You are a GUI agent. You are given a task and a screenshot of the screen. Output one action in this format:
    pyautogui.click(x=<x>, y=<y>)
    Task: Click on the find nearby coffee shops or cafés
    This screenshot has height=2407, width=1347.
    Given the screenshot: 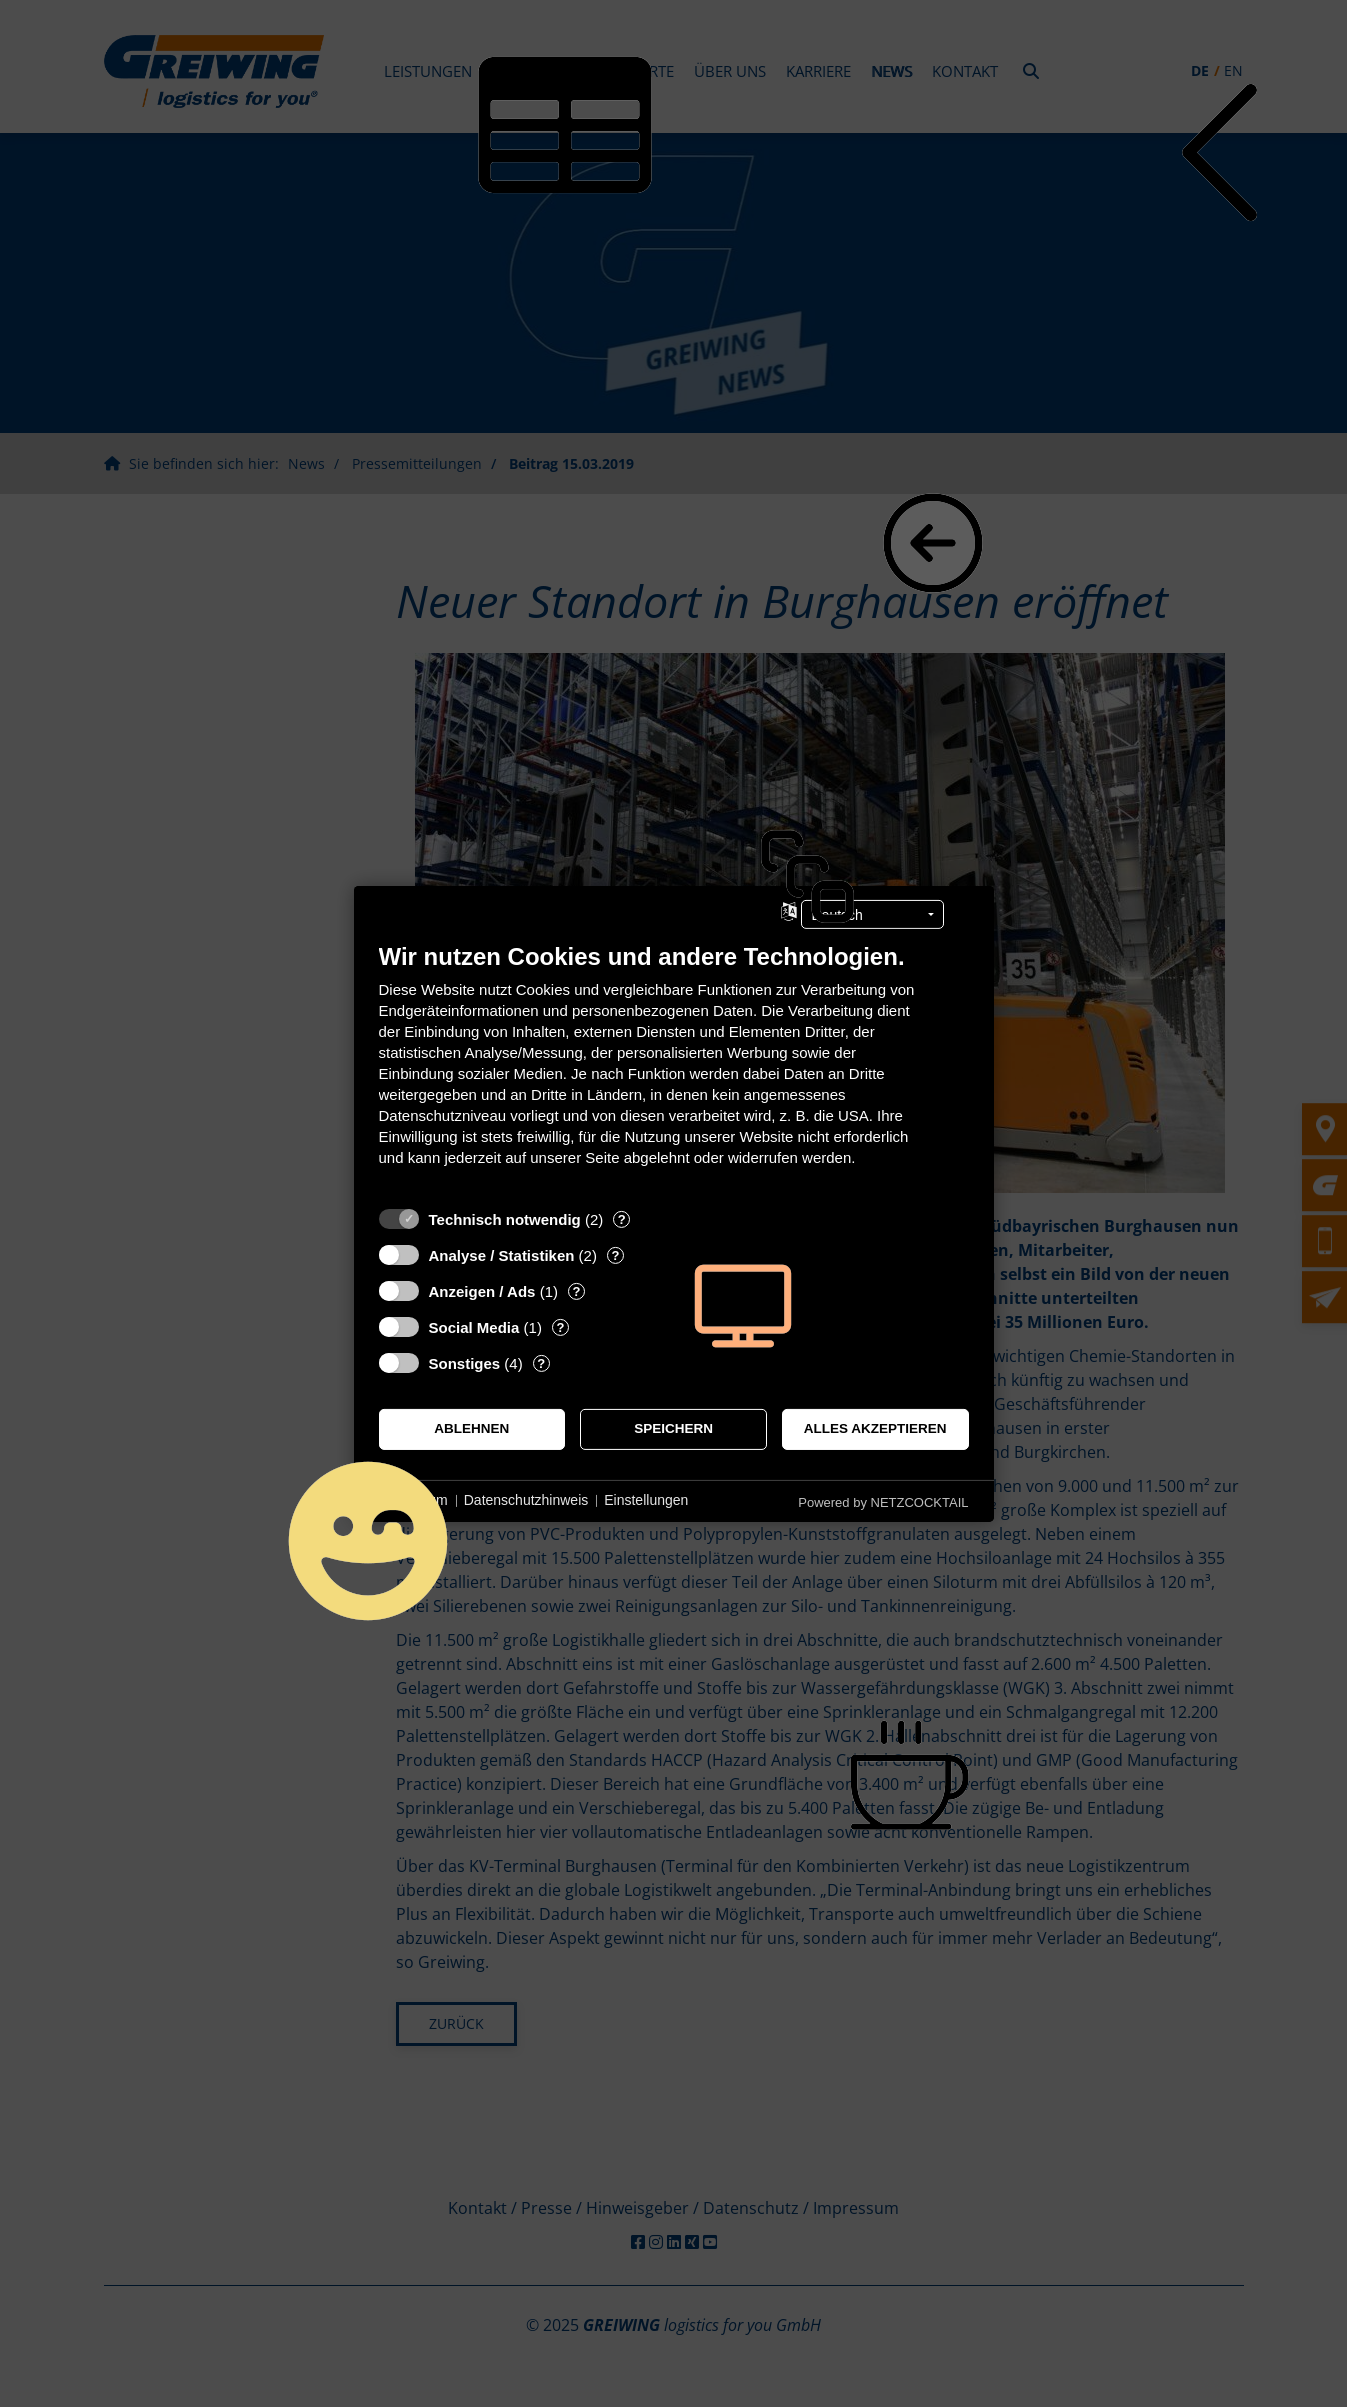 What is the action you would take?
    pyautogui.click(x=905, y=1779)
    